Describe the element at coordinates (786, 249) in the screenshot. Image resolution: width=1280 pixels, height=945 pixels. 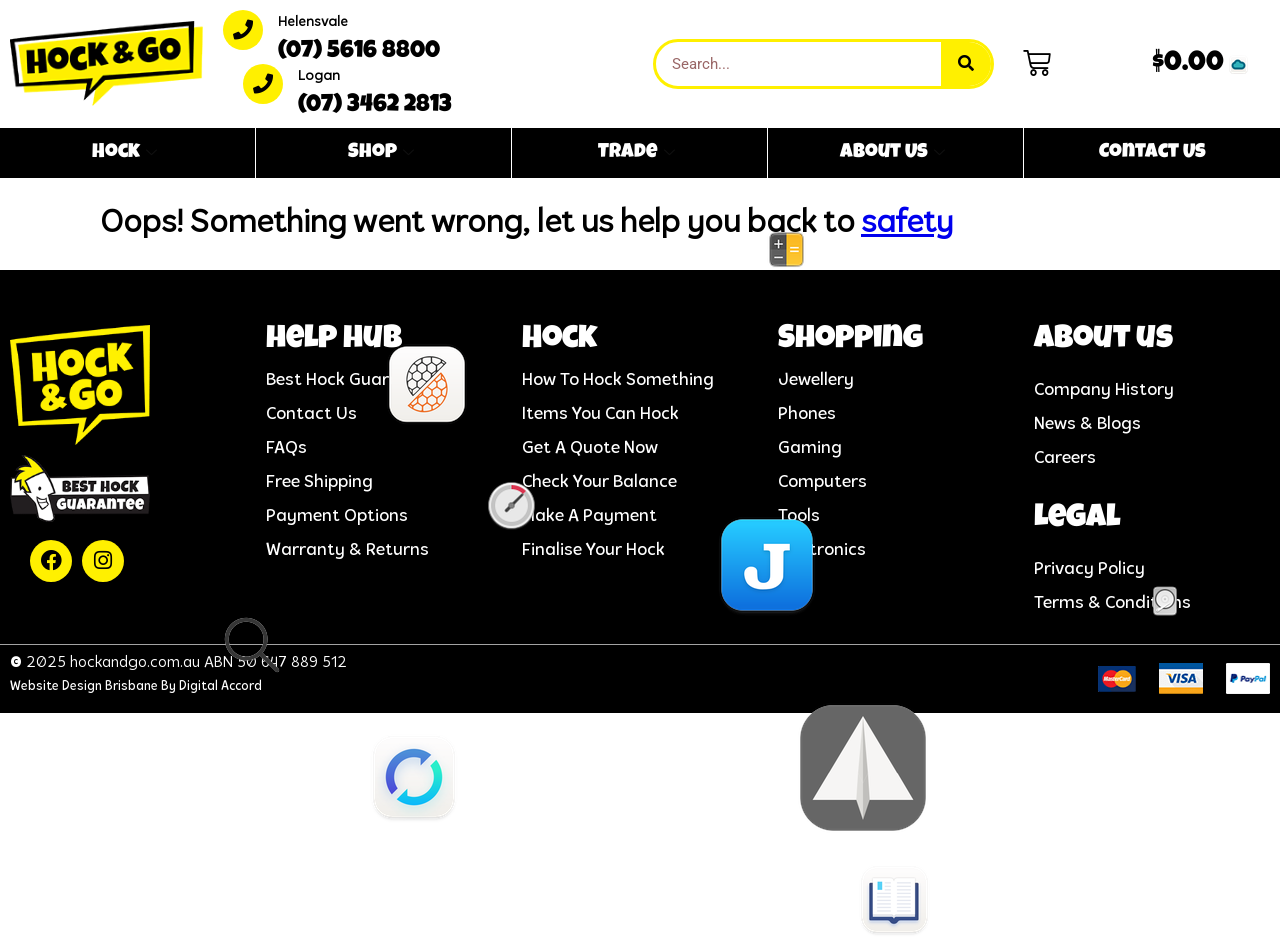
I see `open the calculator app` at that location.